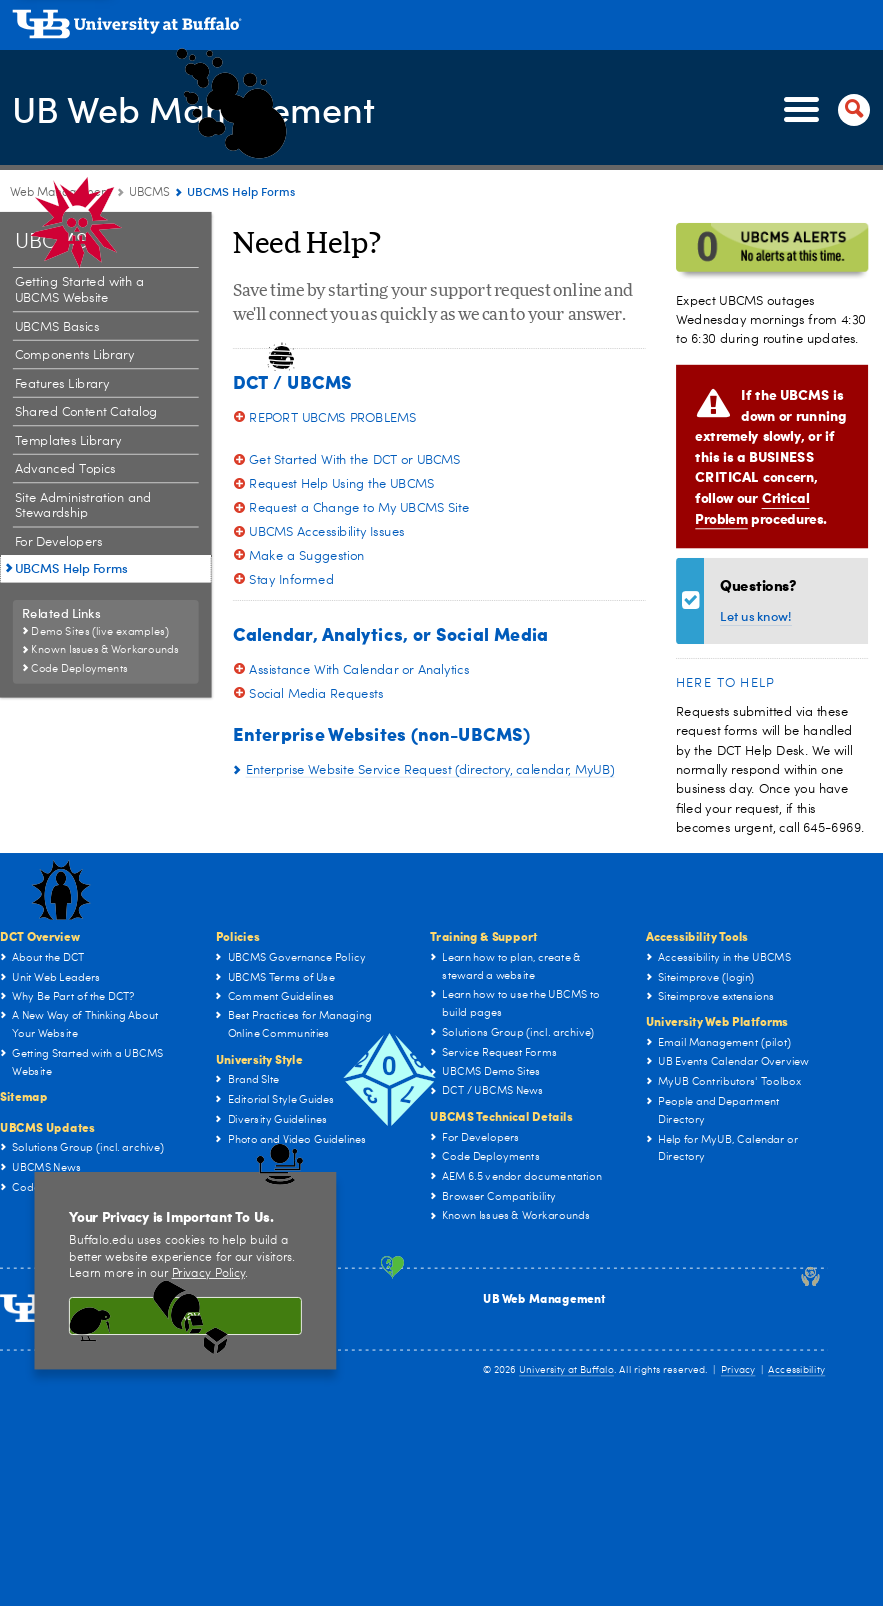 The height and width of the screenshot is (1606, 883). I want to click on kiwi bird icon or mascot, so click(90, 1323).